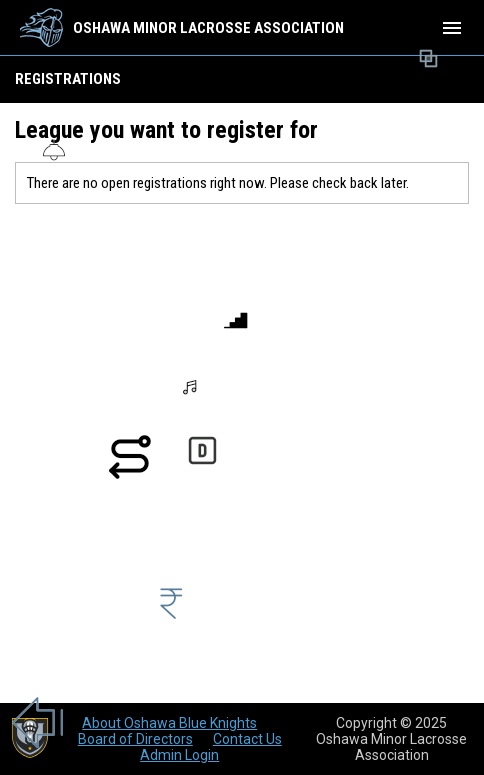  I want to click on turn left ahead in navigation, so click(130, 456).